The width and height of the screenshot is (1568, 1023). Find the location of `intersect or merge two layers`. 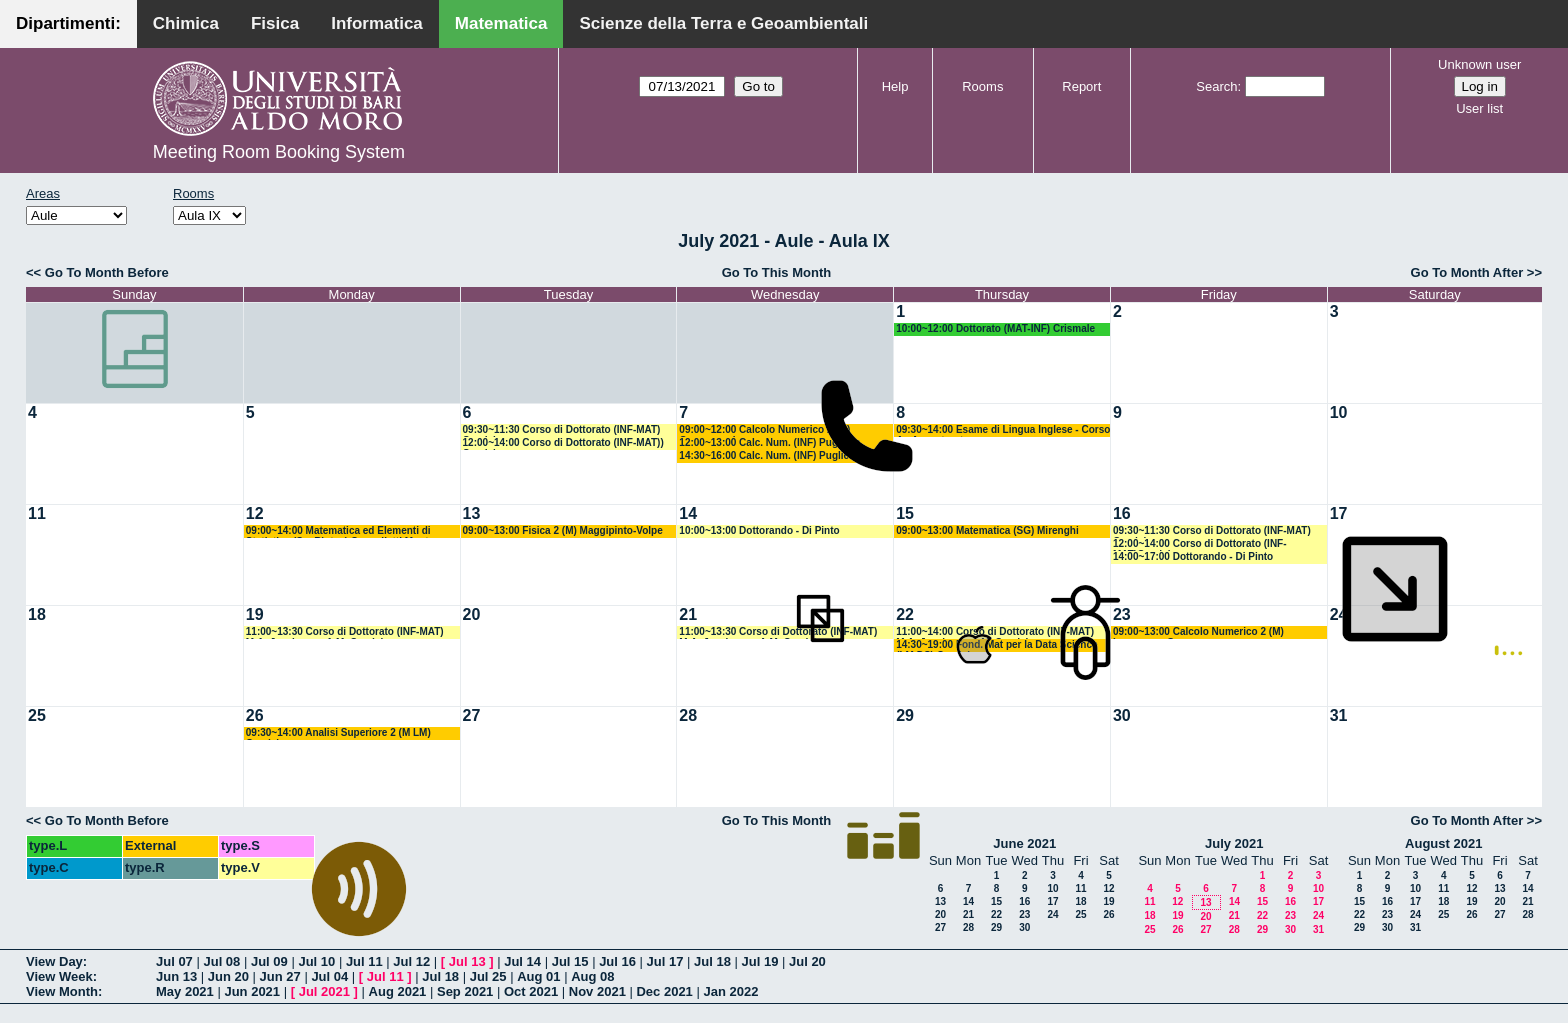

intersect or merge two layers is located at coordinates (820, 618).